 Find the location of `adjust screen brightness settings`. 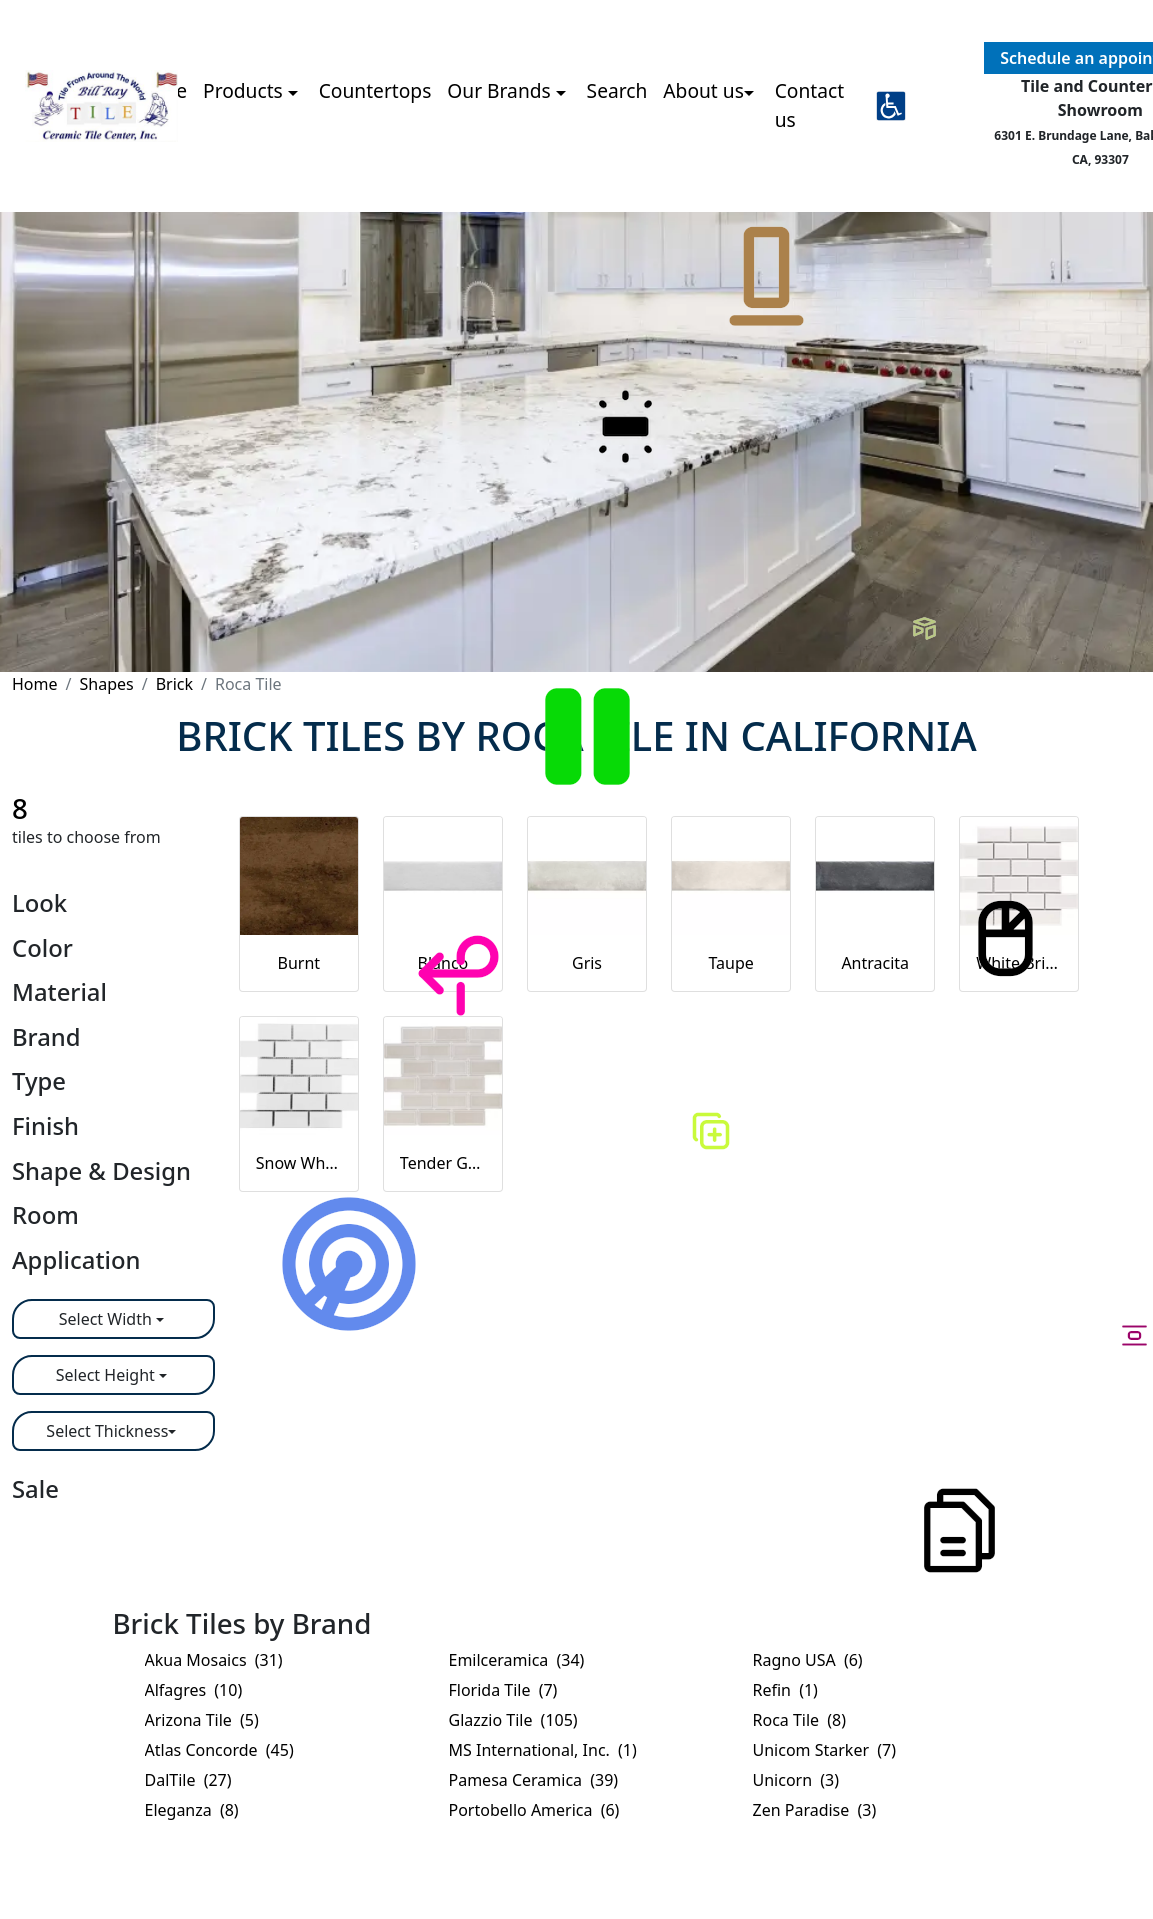

adjust screen brightness settings is located at coordinates (625, 426).